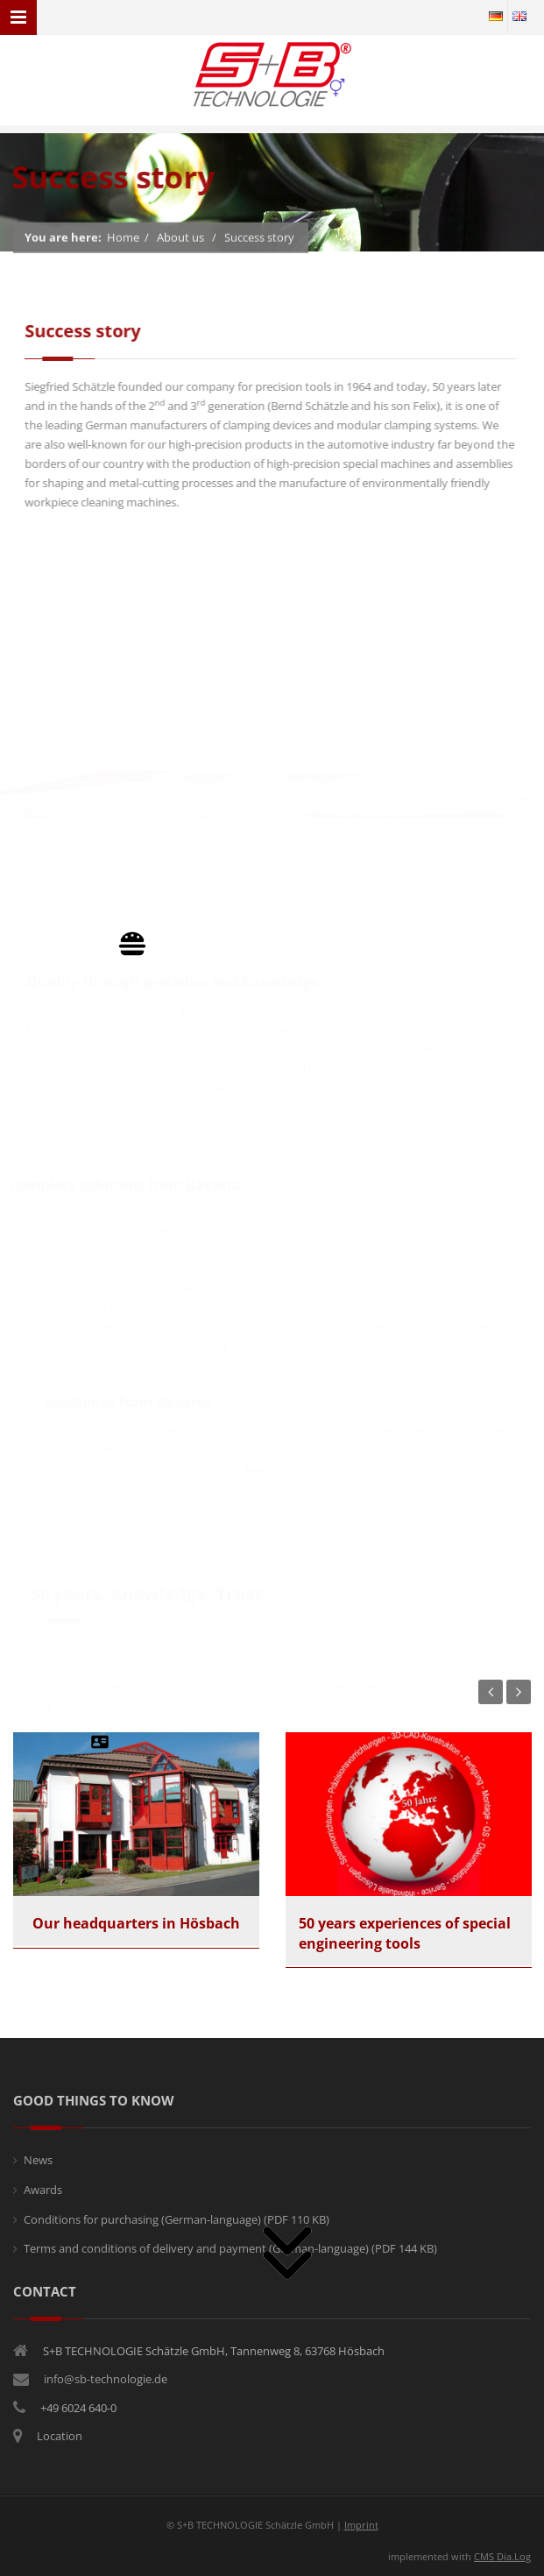 The height and width of the screenshot is (2576, 544). Describe the element at coordinates (132, 944) in the screenshot. I see `open navigation menu` at that location.